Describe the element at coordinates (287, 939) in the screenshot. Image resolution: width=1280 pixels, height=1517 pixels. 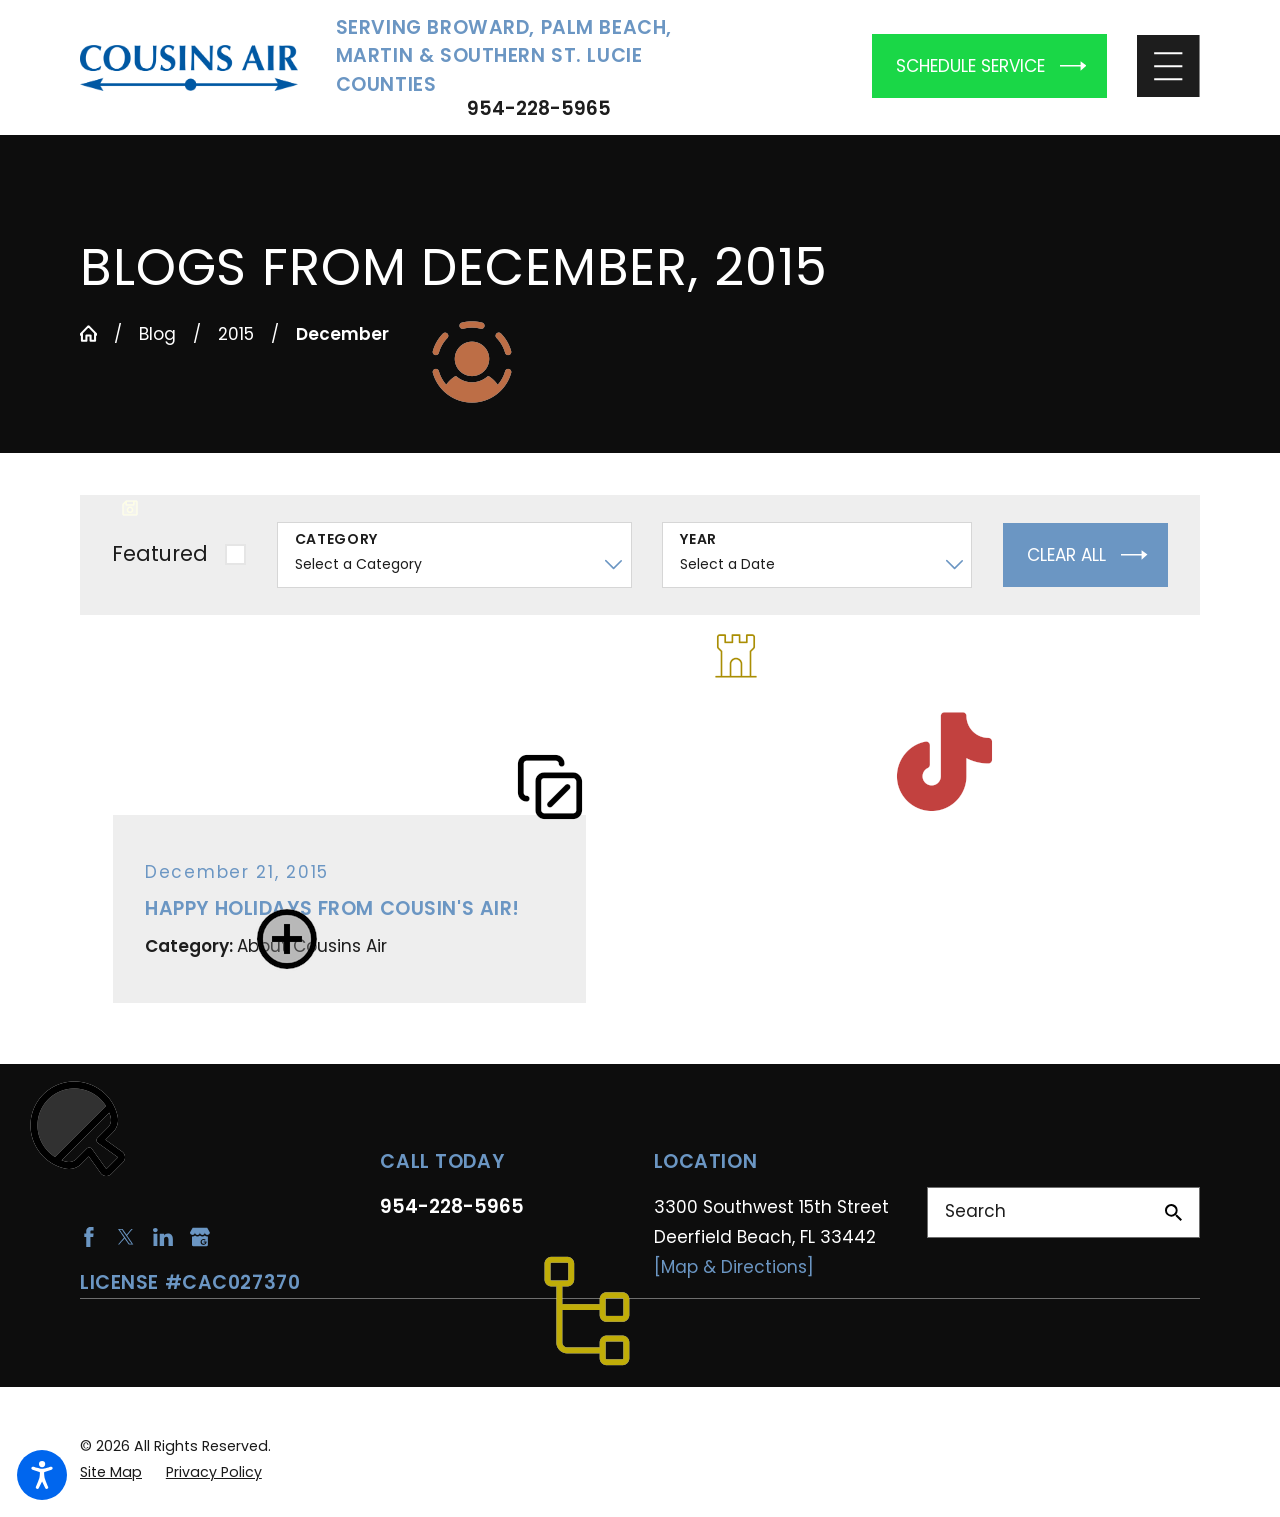
I see `add a new item or element` at that location.